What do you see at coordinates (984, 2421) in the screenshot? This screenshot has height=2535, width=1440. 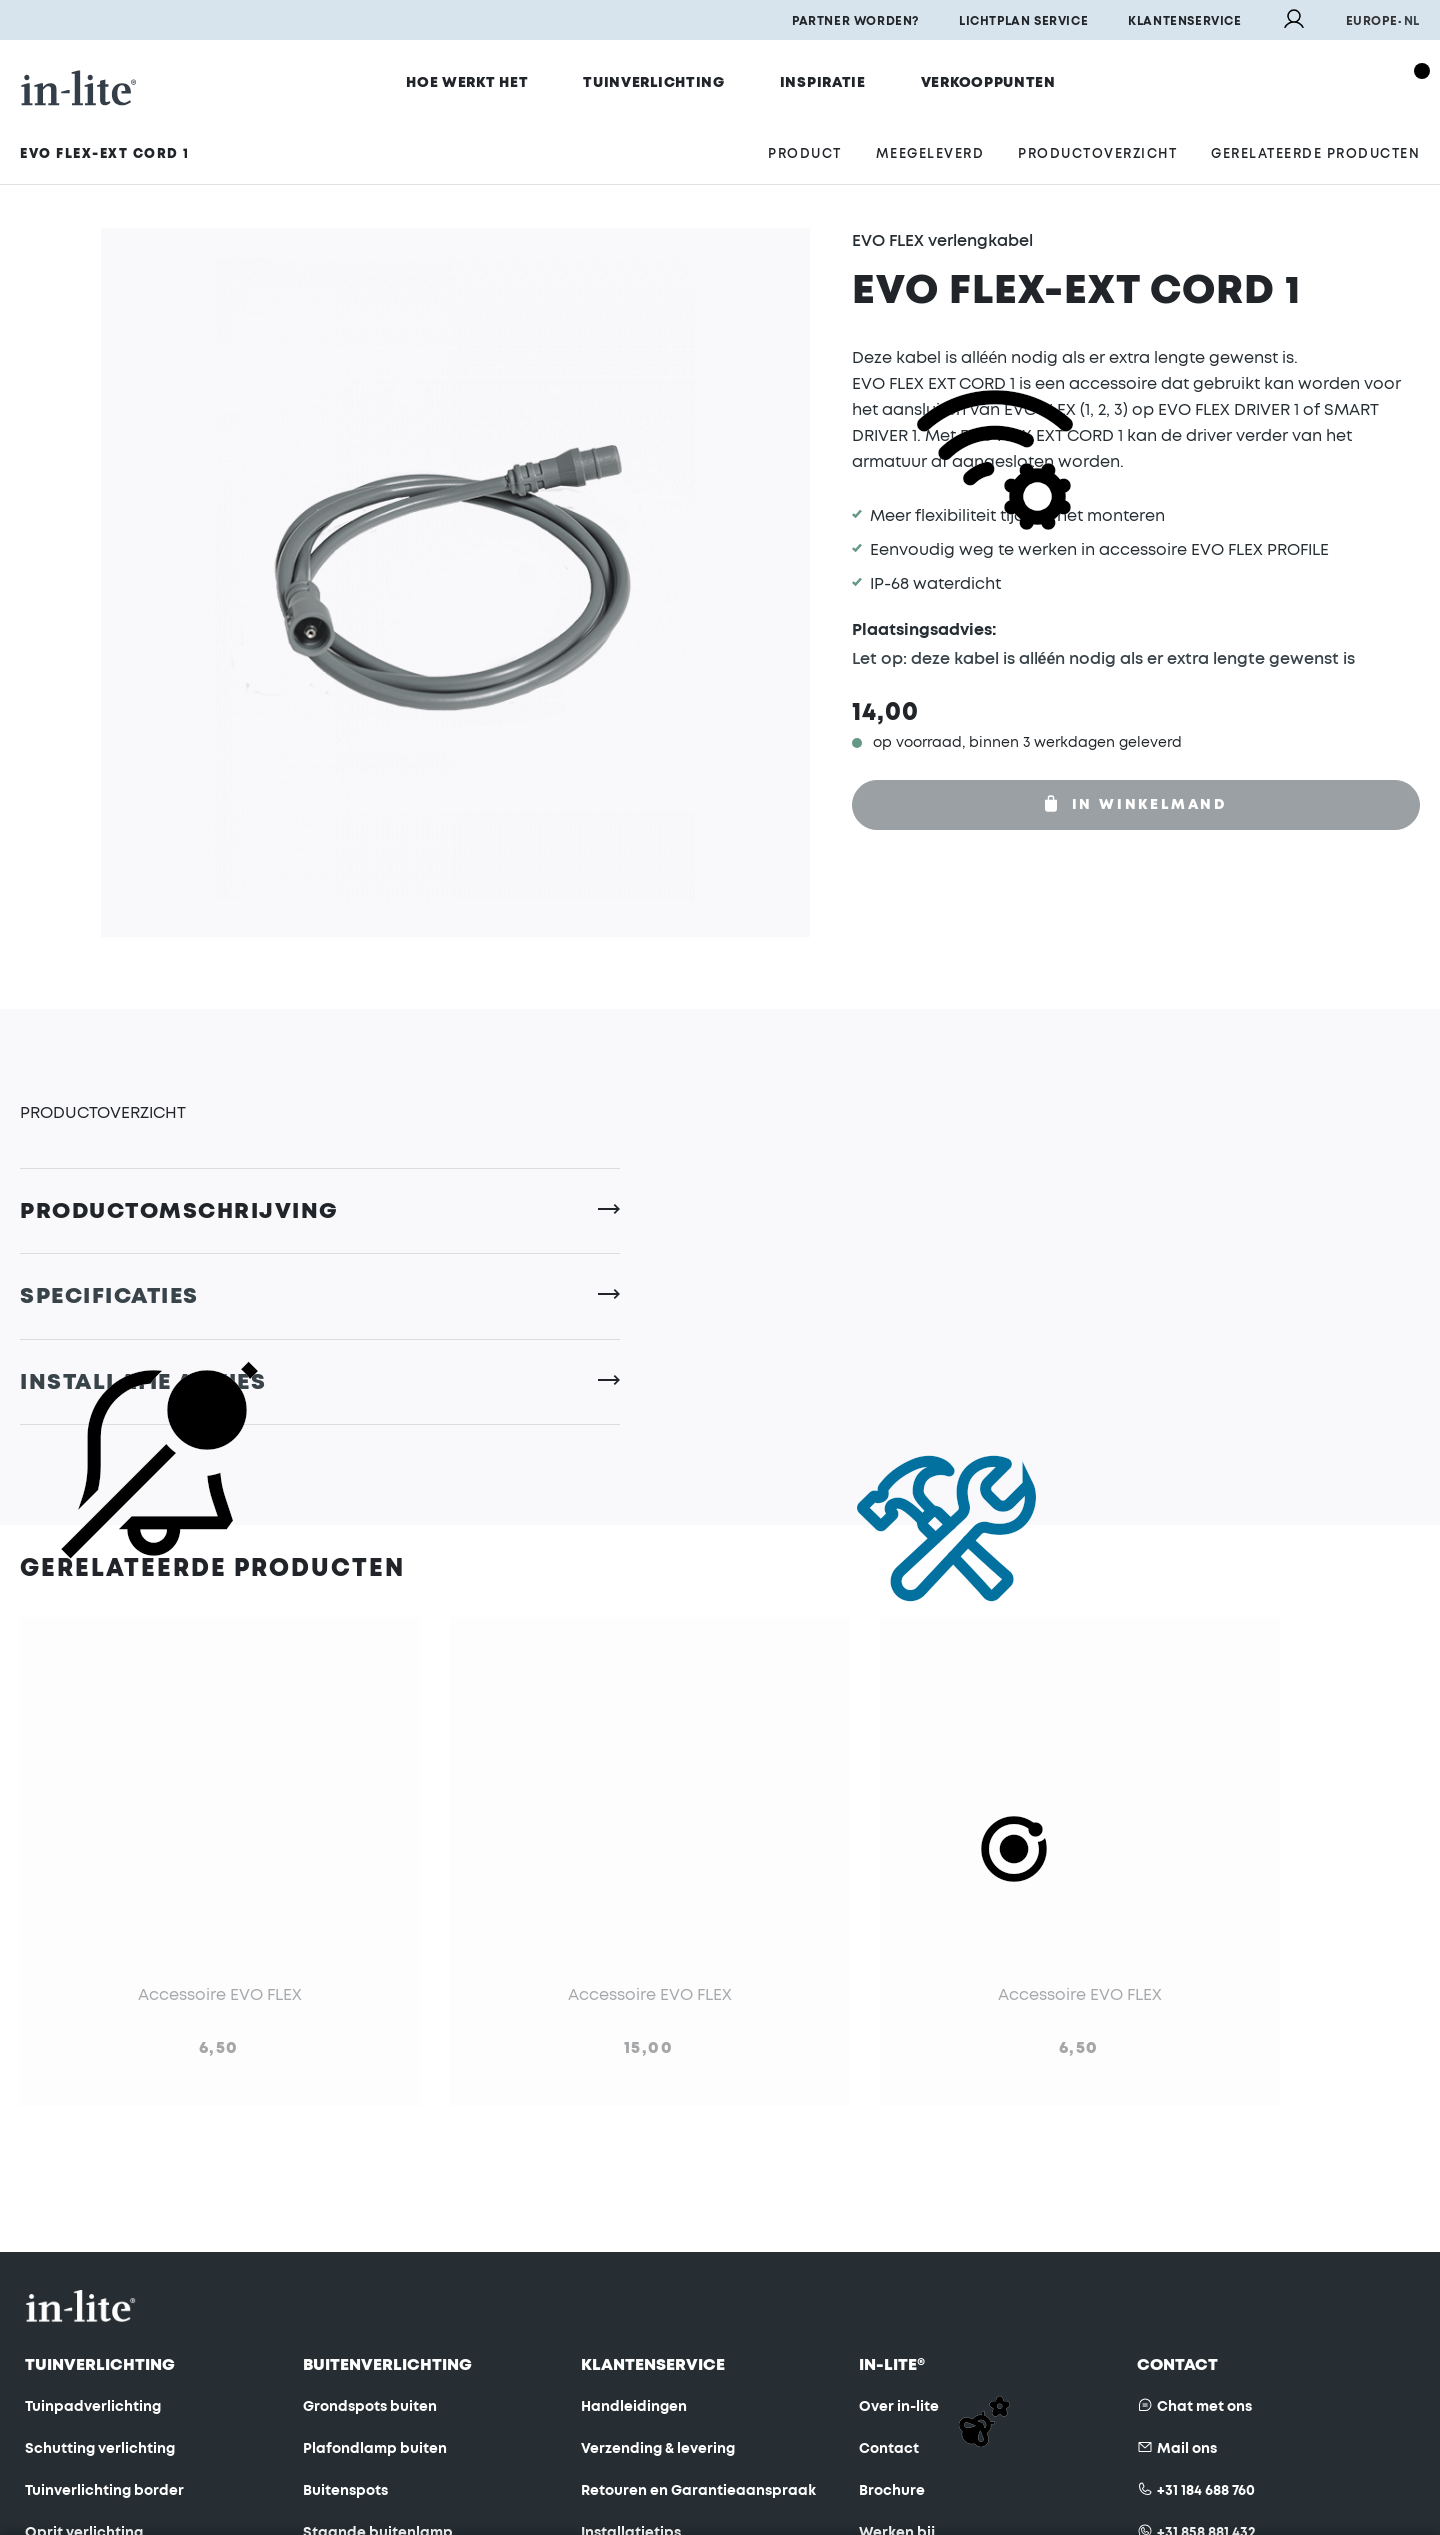 I see `access nature or outdoor-themed emoji` at bounding box center [984, 2421].